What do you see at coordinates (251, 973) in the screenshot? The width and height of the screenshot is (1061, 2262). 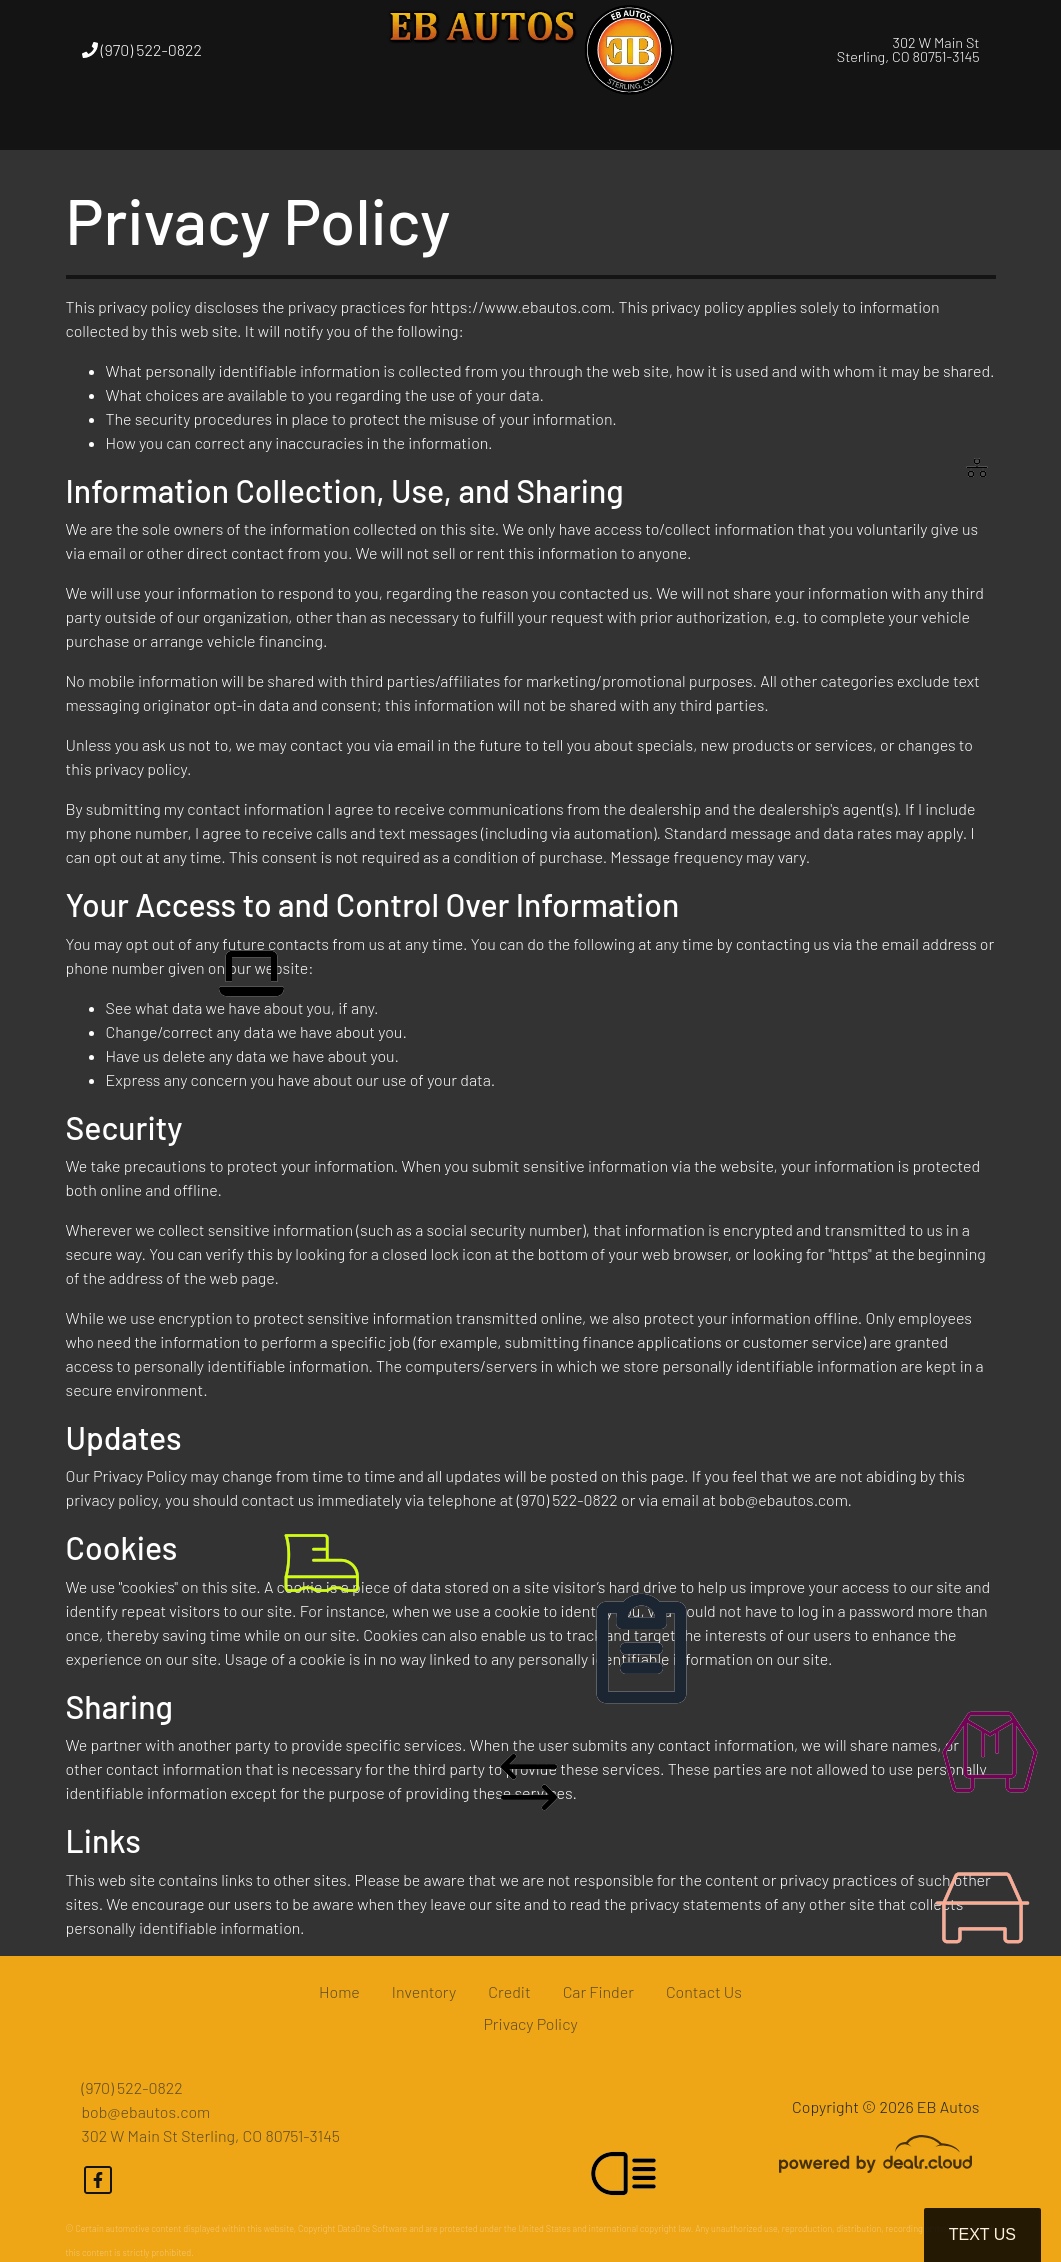 I see `switch to desktop view` at bounding box center [251, 973].